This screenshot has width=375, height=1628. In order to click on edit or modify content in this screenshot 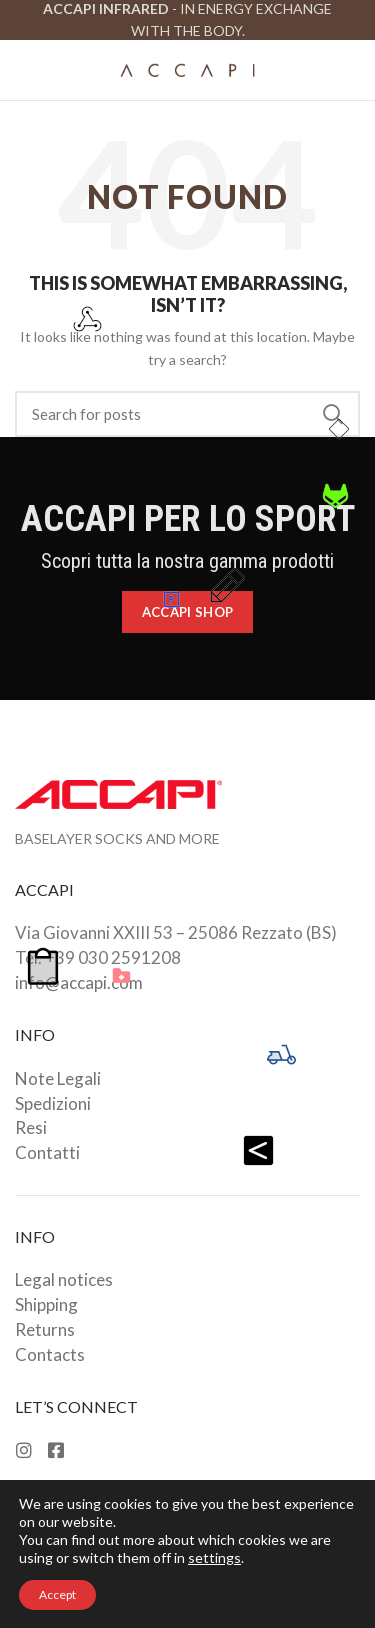, I will do `click(227, 586)`.